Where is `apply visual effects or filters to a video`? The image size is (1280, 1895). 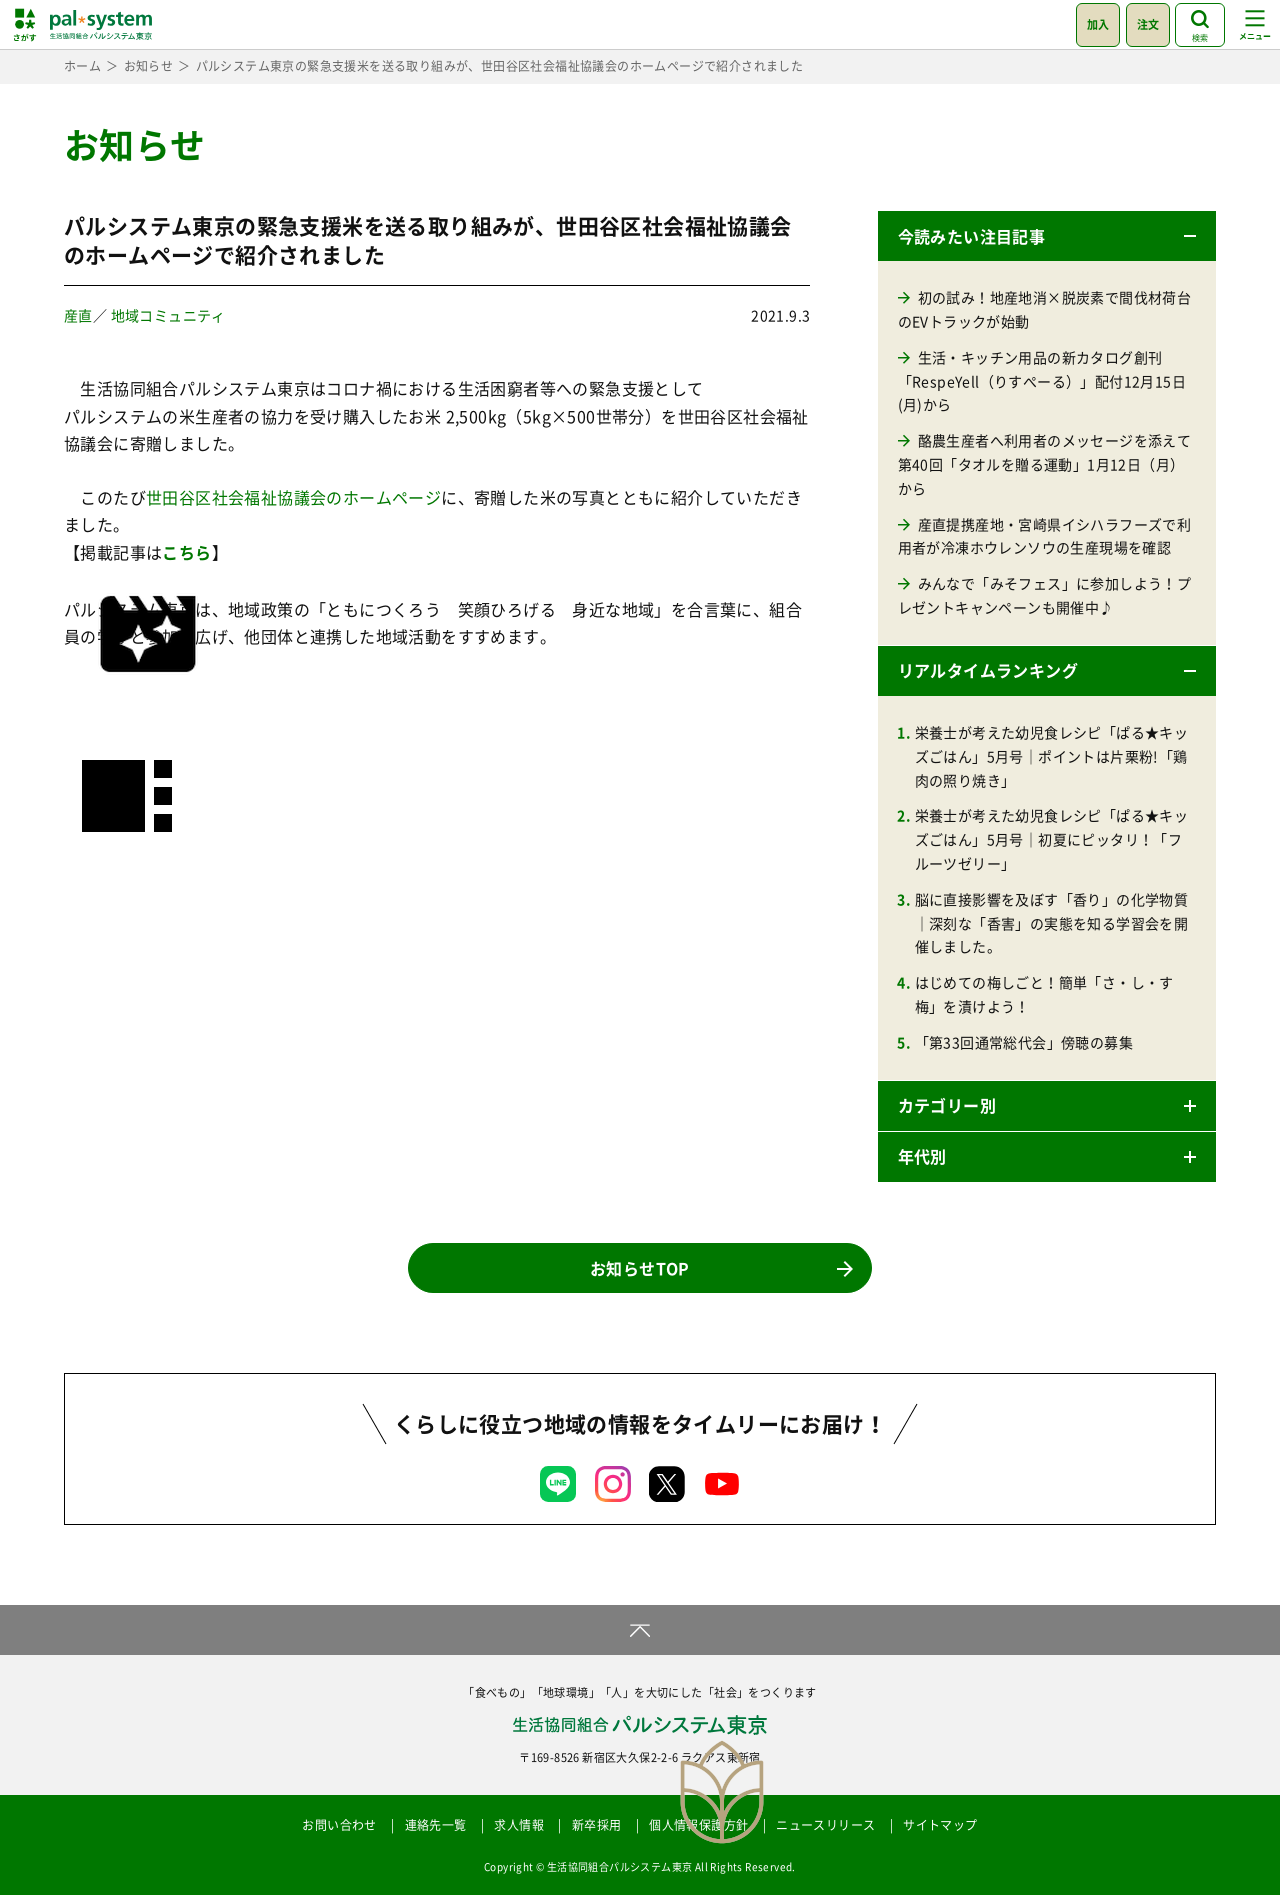
apply visual effects or filters to a video is located at coordinates (148, 634).